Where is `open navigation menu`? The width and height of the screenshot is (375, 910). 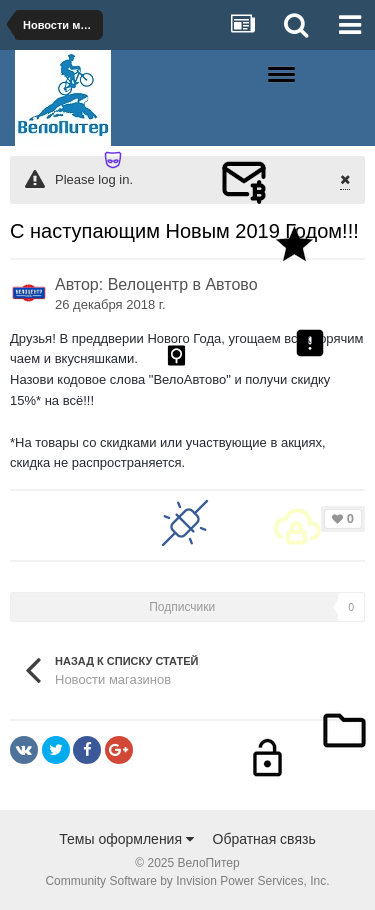
open navigation menu is located at coordinates (281, 74).